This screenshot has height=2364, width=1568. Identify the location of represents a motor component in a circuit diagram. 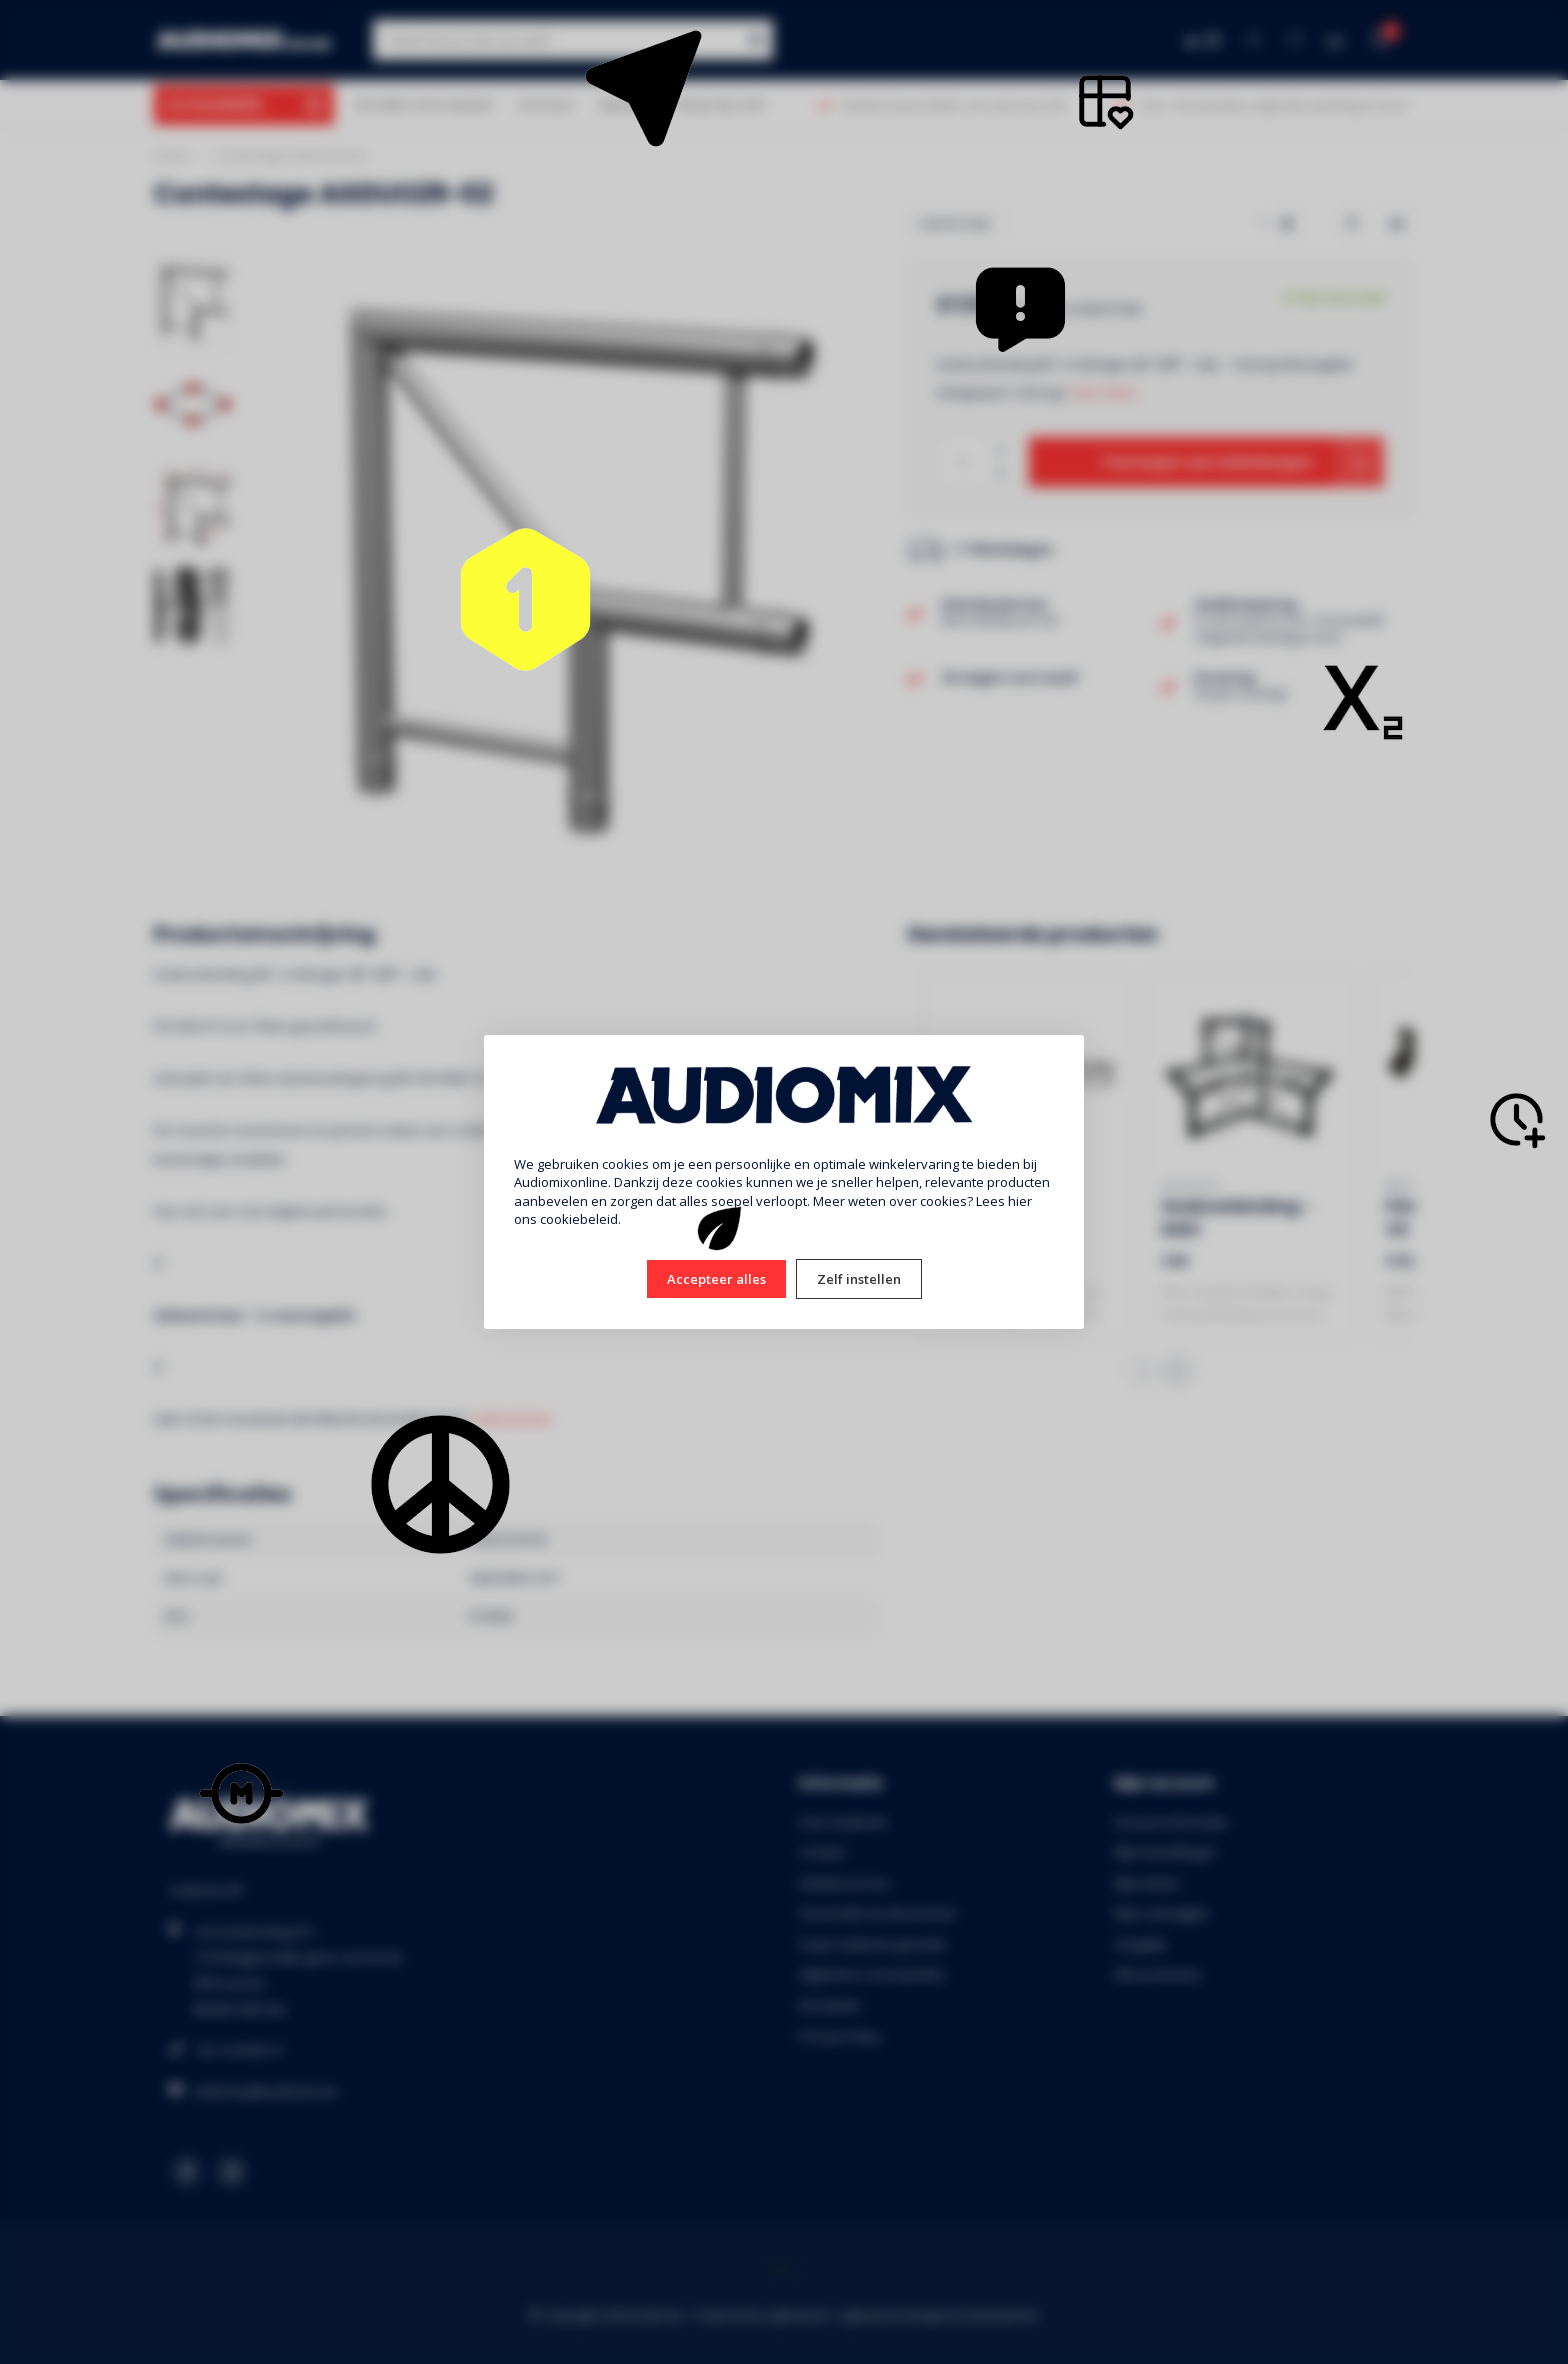
(241, 1793).